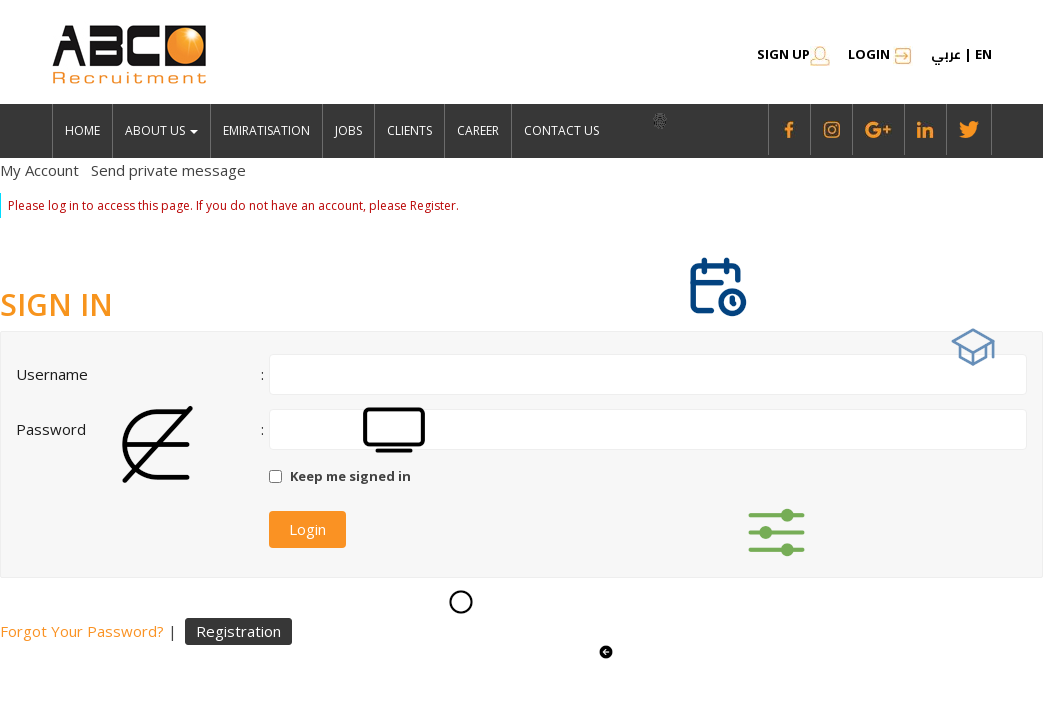  I want to click on indicates dry clean only care instruction, so click(461, 602).